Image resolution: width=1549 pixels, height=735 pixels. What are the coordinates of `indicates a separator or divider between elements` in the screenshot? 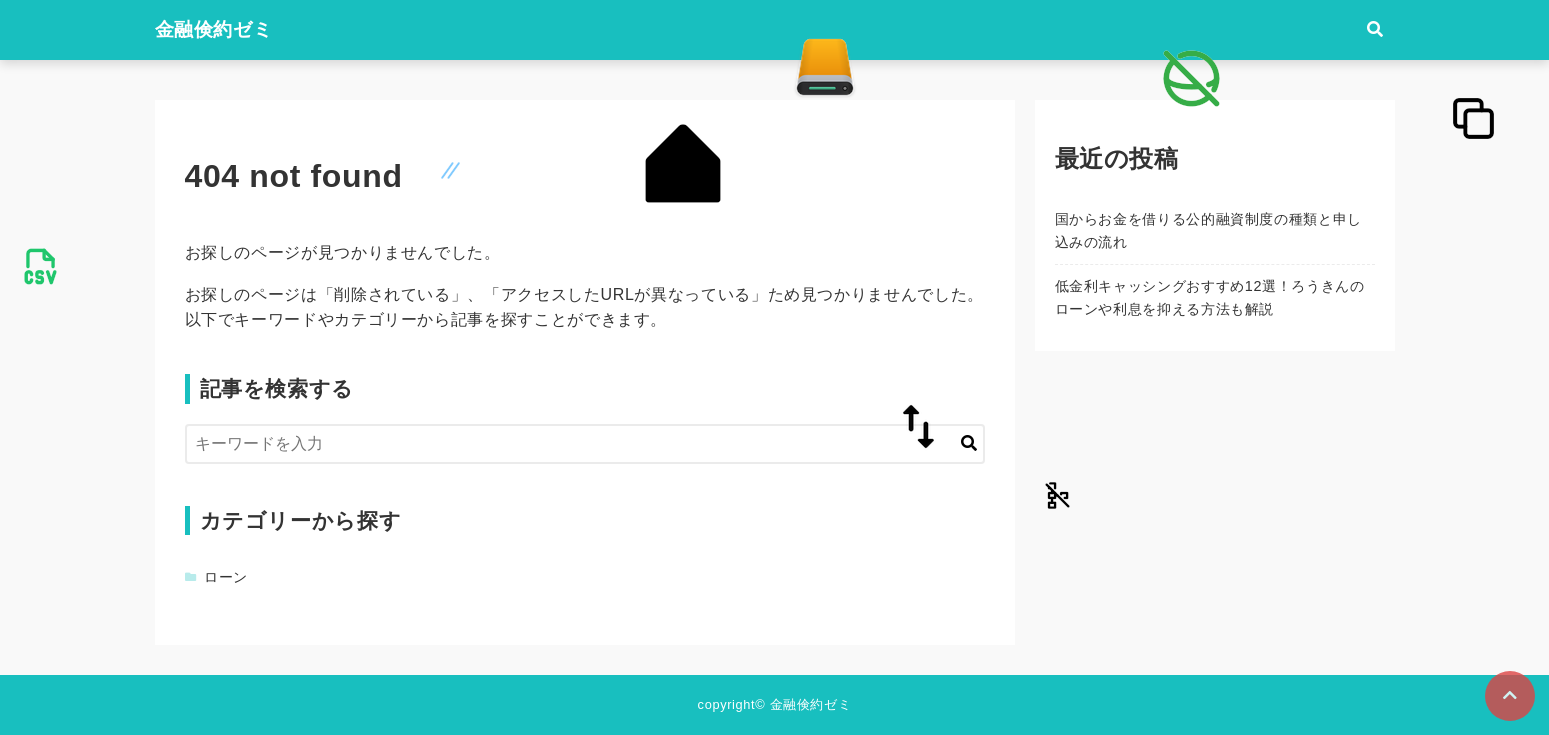 It's located at (450, 170).